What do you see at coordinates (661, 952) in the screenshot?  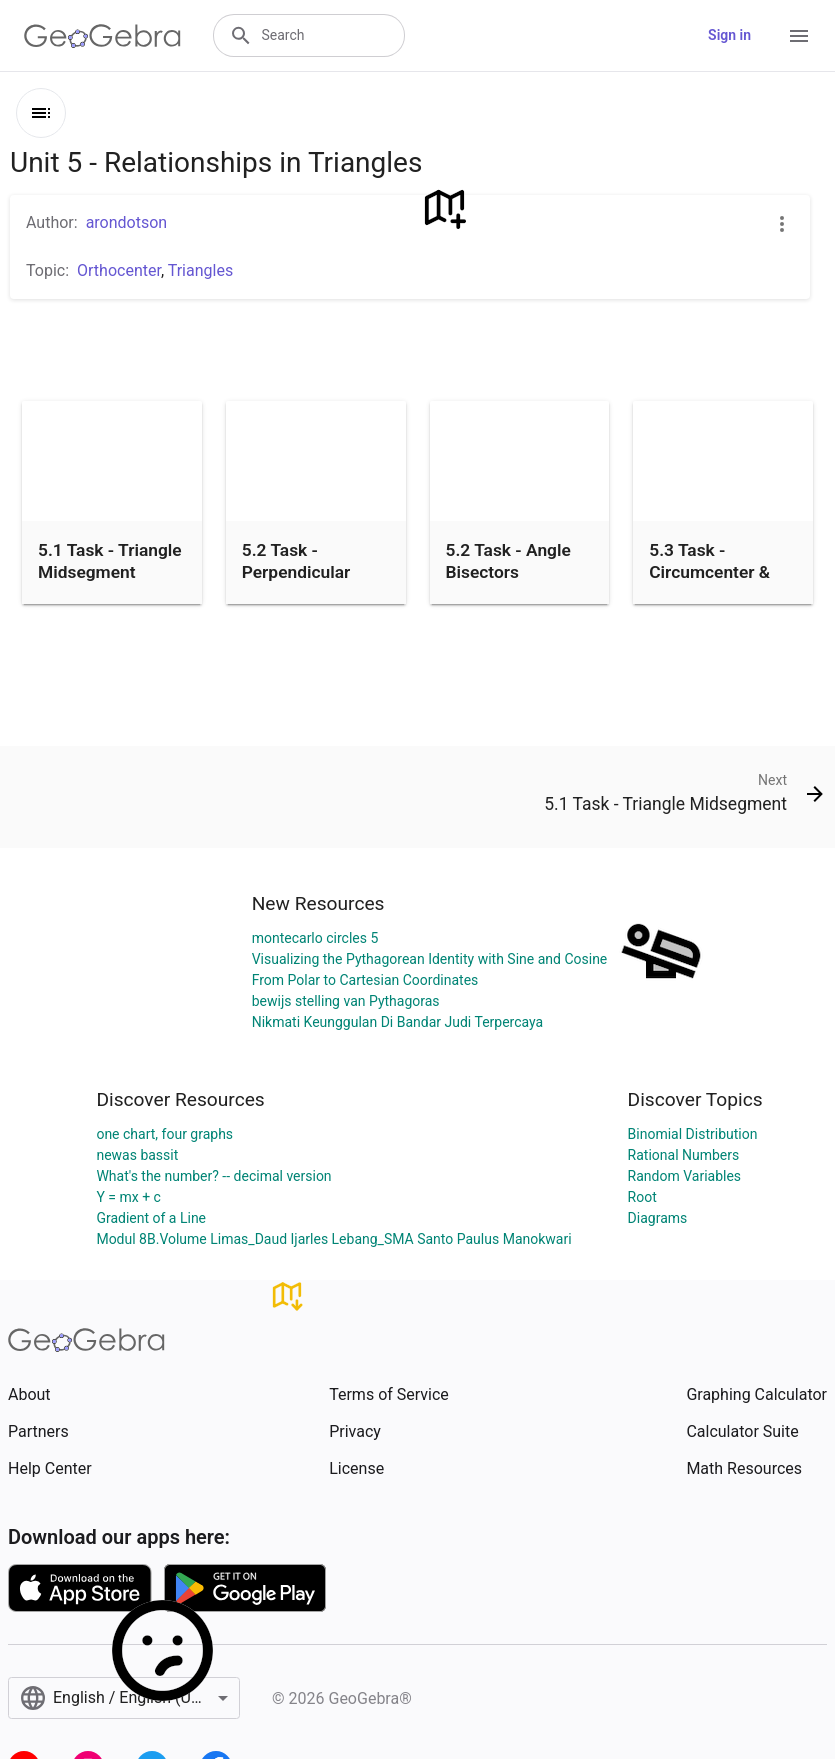 I see `indicates lie-flat seat availability on flight` at bounding box center [661, 952].